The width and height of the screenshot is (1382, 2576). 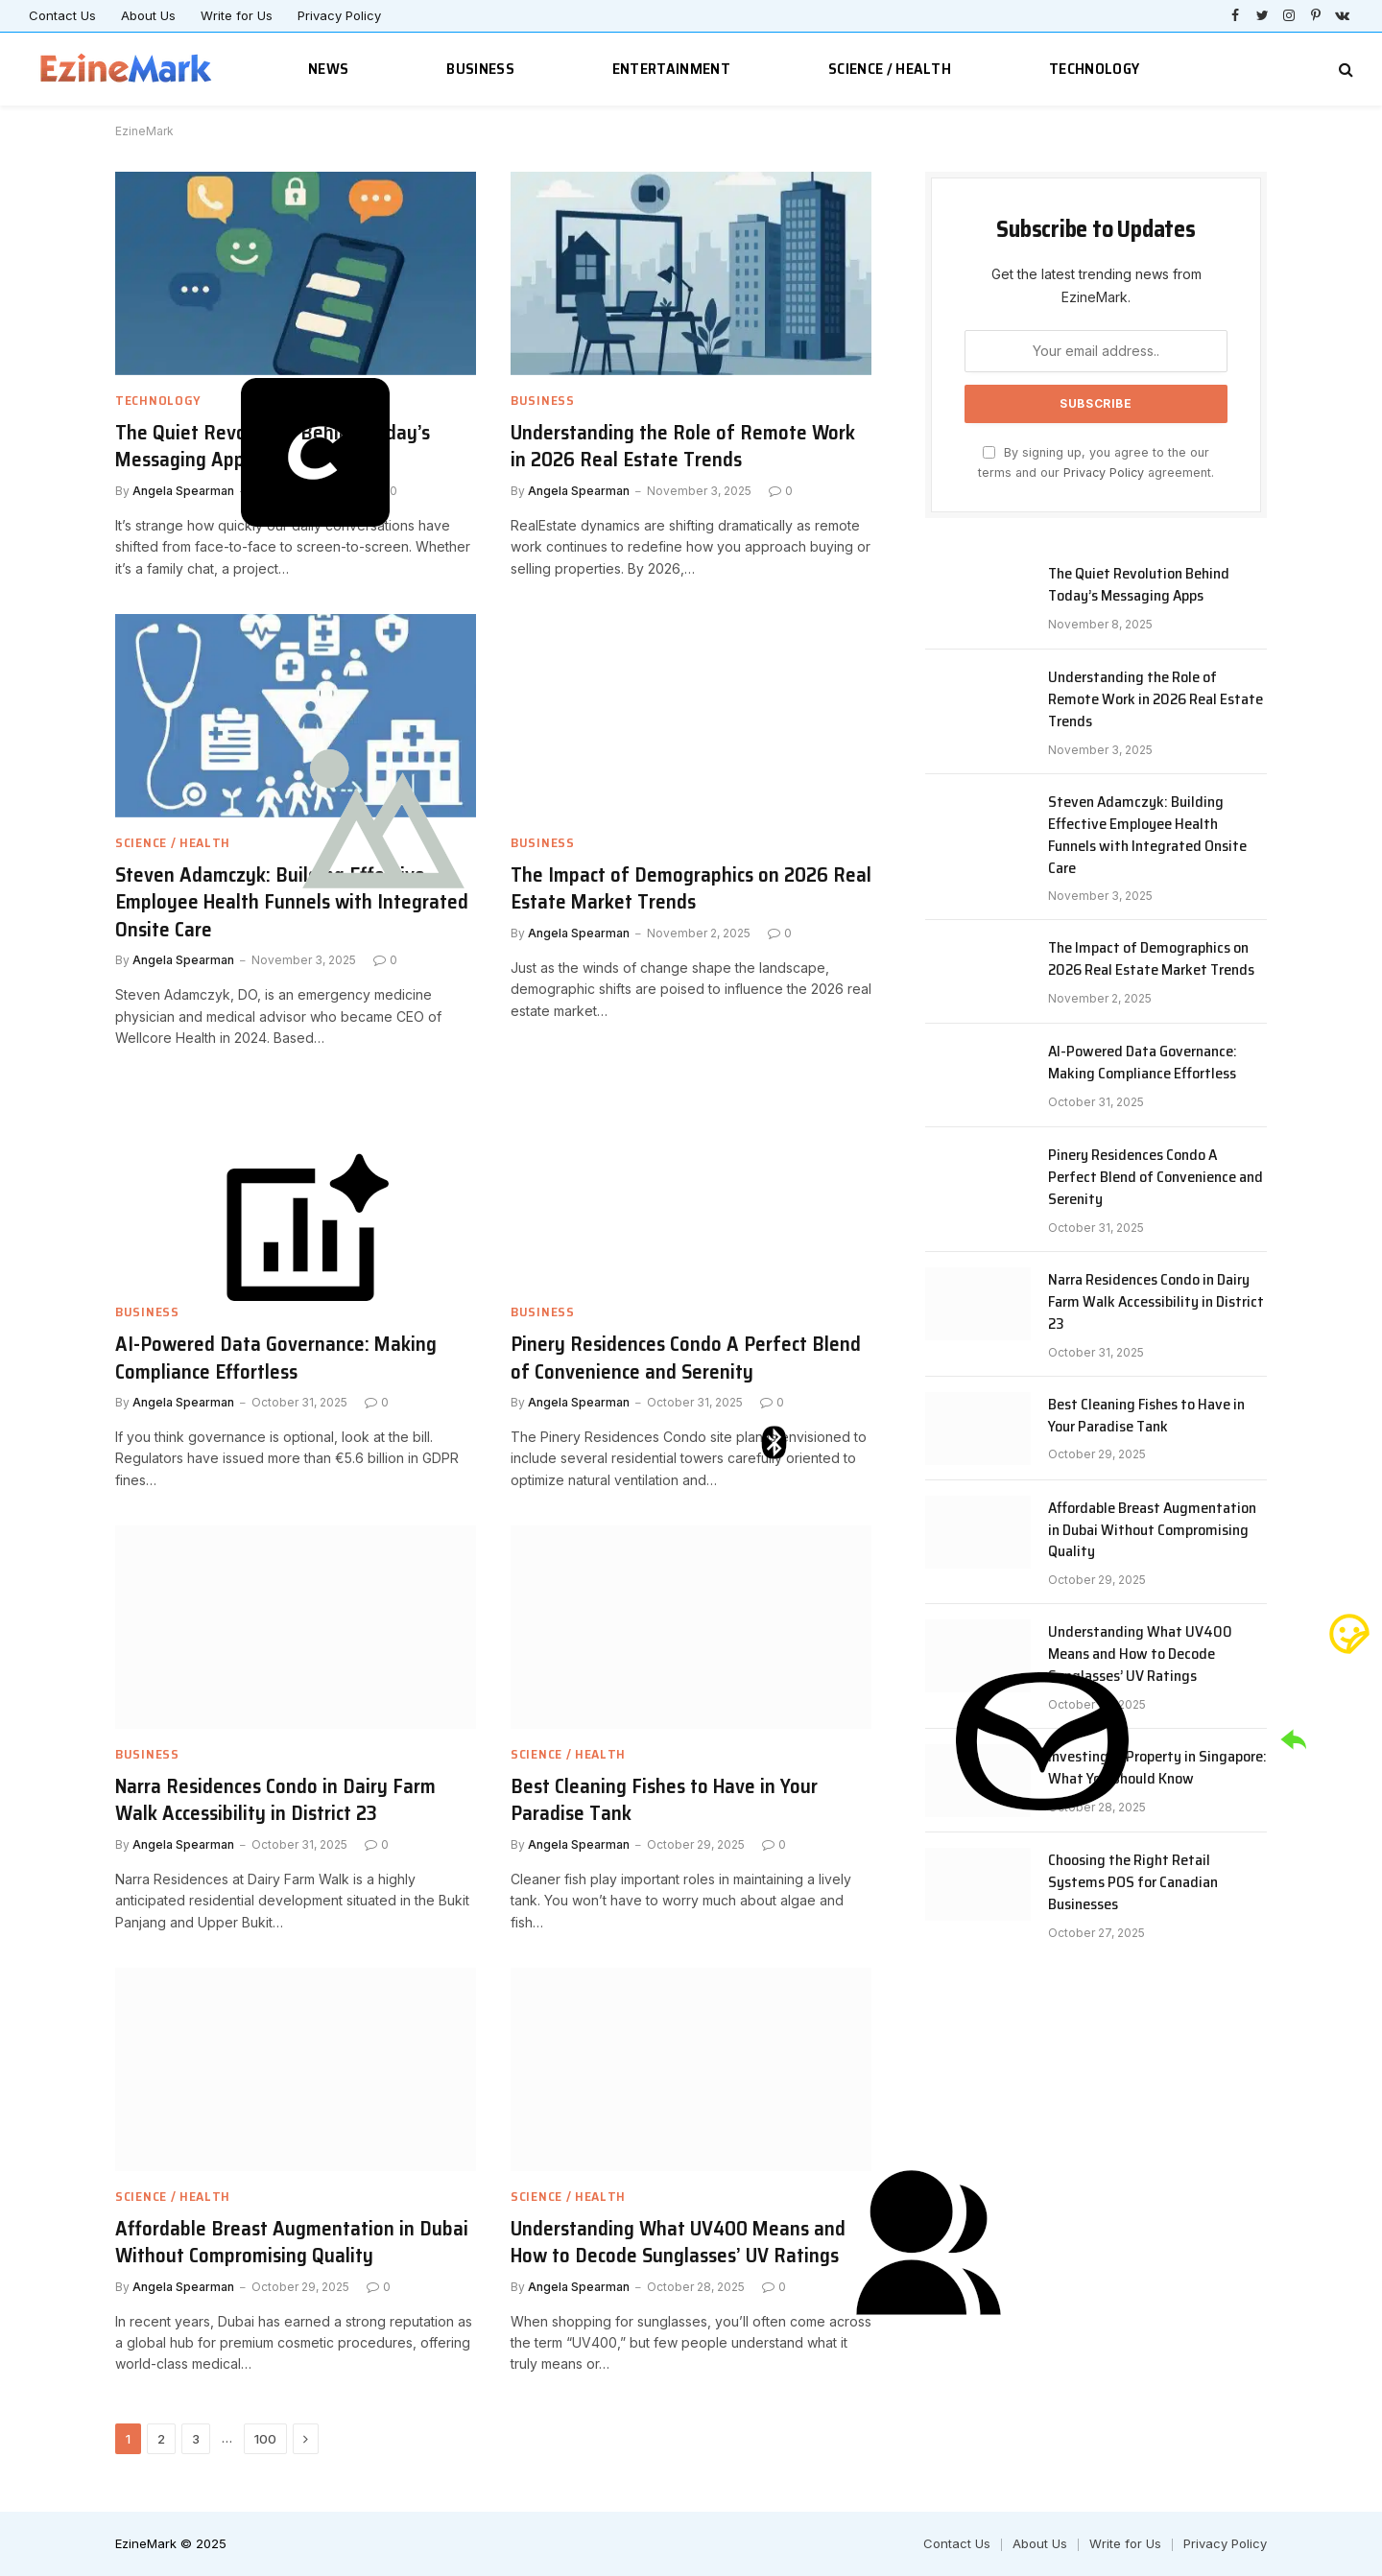 What do you see at coordinates (1349, 1634) in the screenshot?
I see `add a sticker to your message` at bounding box center [1349, 1634].